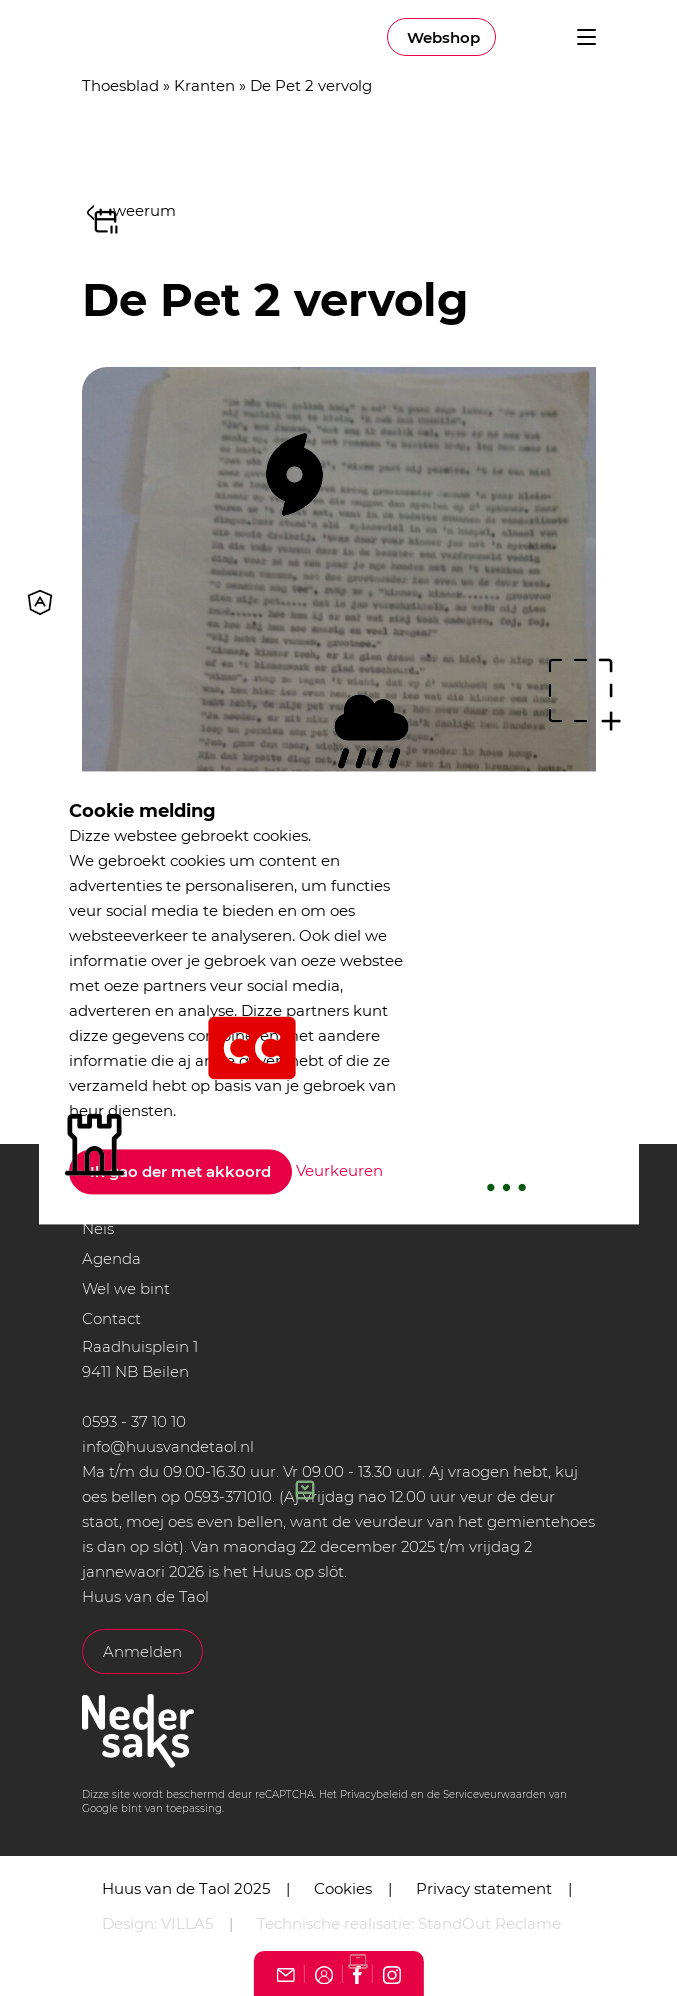  I want to click on indicates hurricane or tropical storm warning, so click(294, 474).